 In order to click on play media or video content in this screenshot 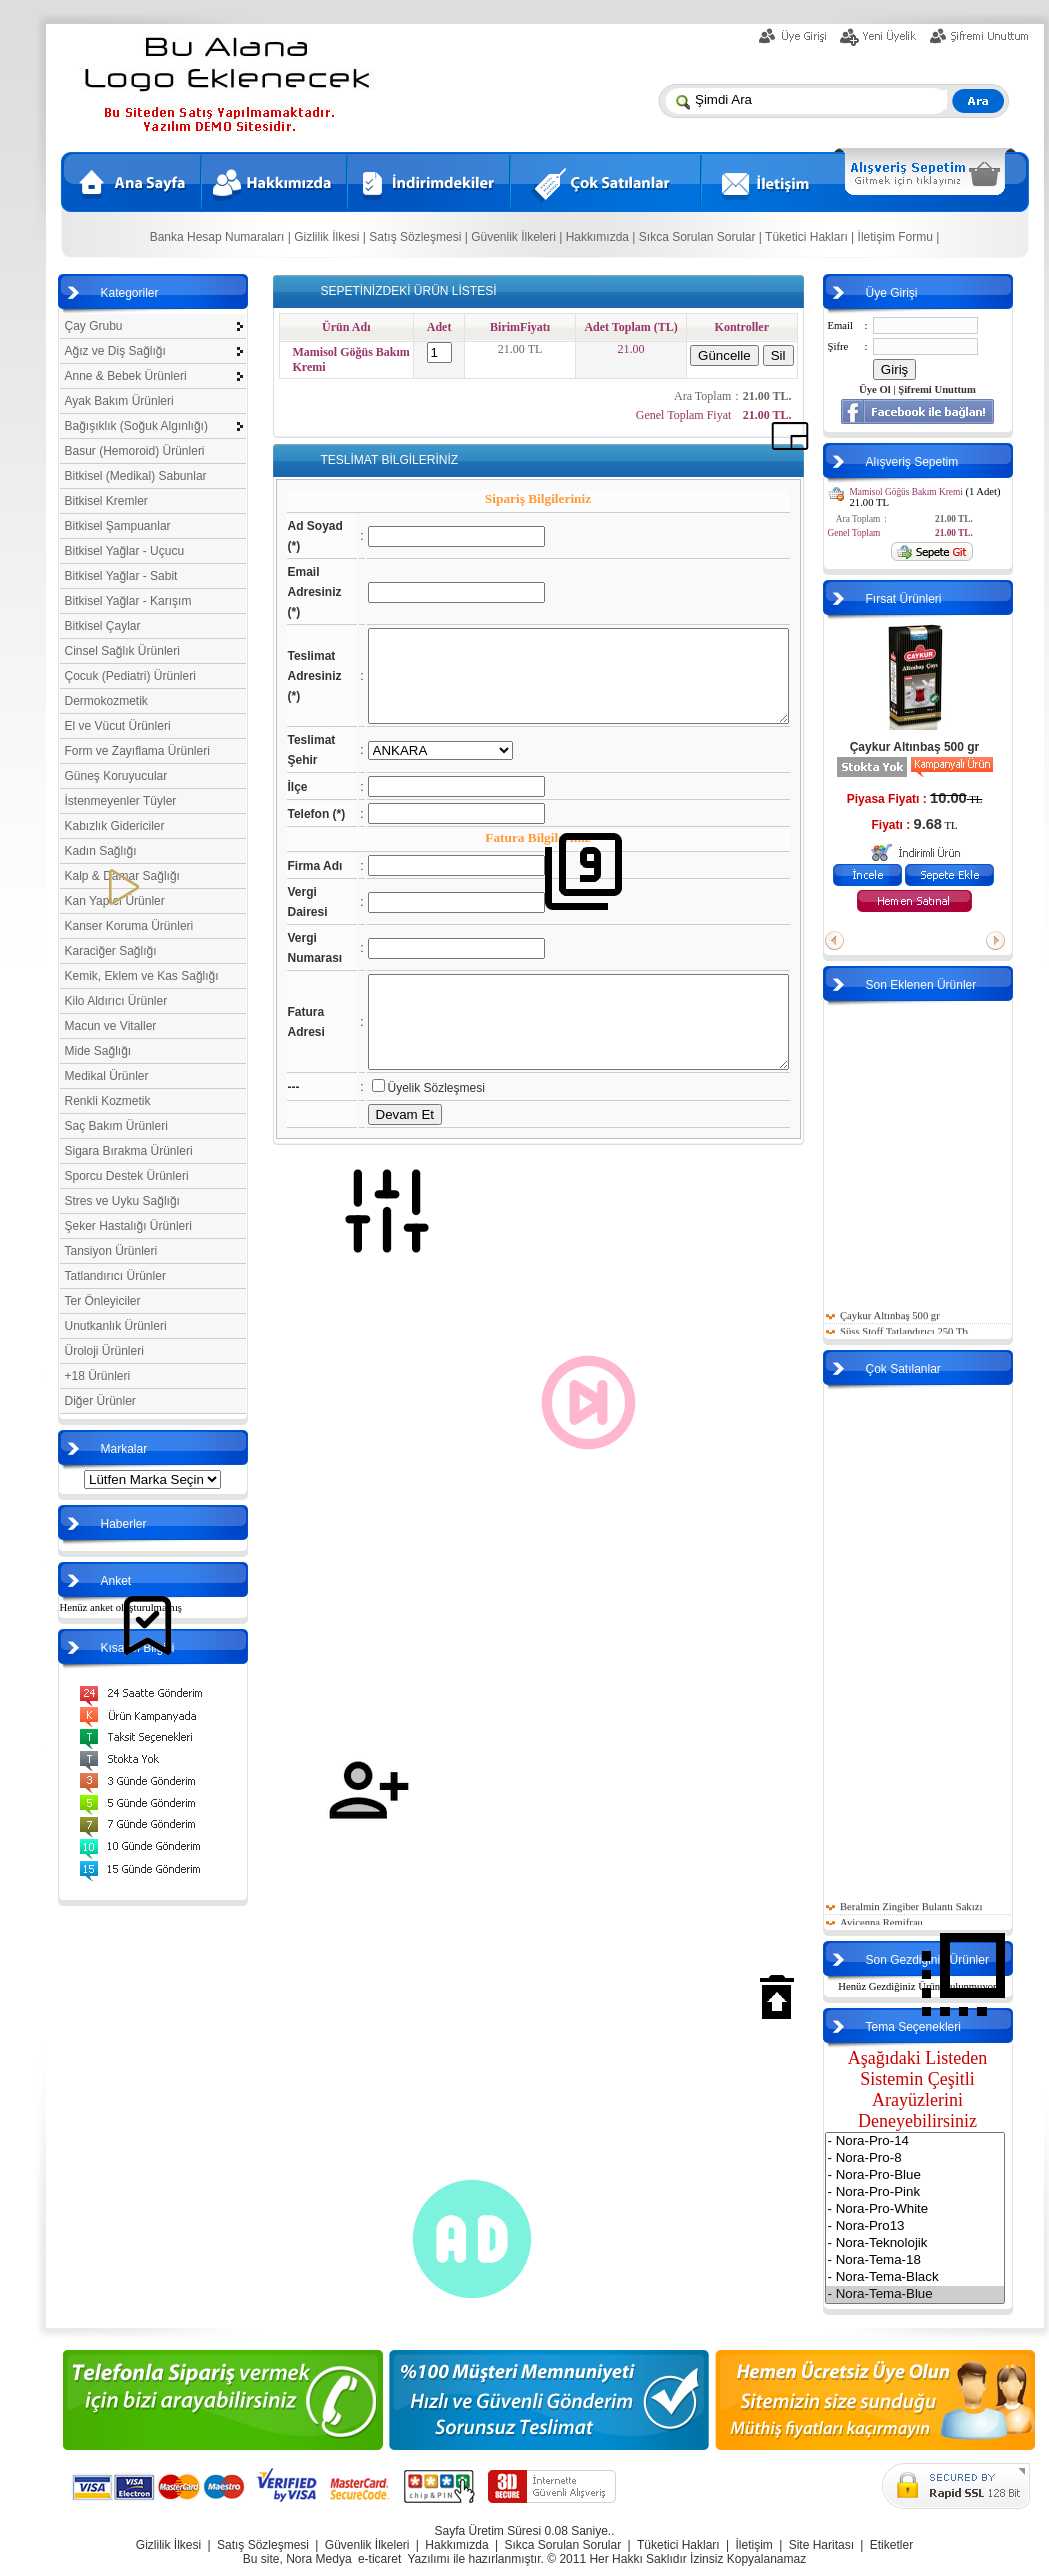, I will do `click(120, 887)`.